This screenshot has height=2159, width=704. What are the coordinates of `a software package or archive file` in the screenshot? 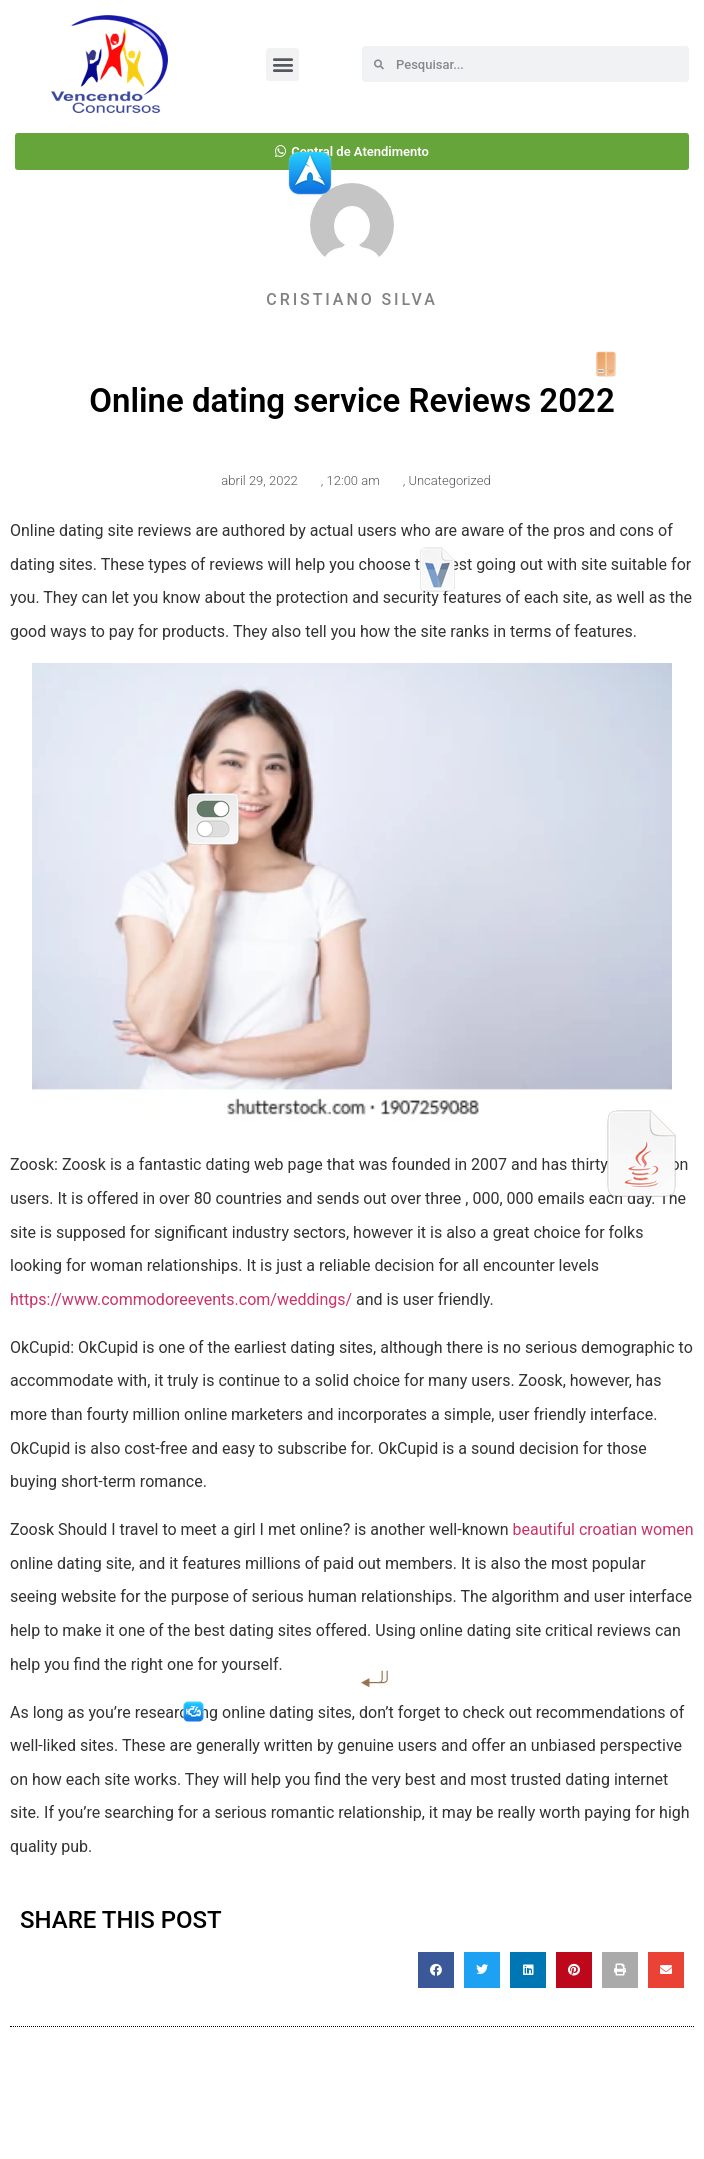 It's located at (606, 364).